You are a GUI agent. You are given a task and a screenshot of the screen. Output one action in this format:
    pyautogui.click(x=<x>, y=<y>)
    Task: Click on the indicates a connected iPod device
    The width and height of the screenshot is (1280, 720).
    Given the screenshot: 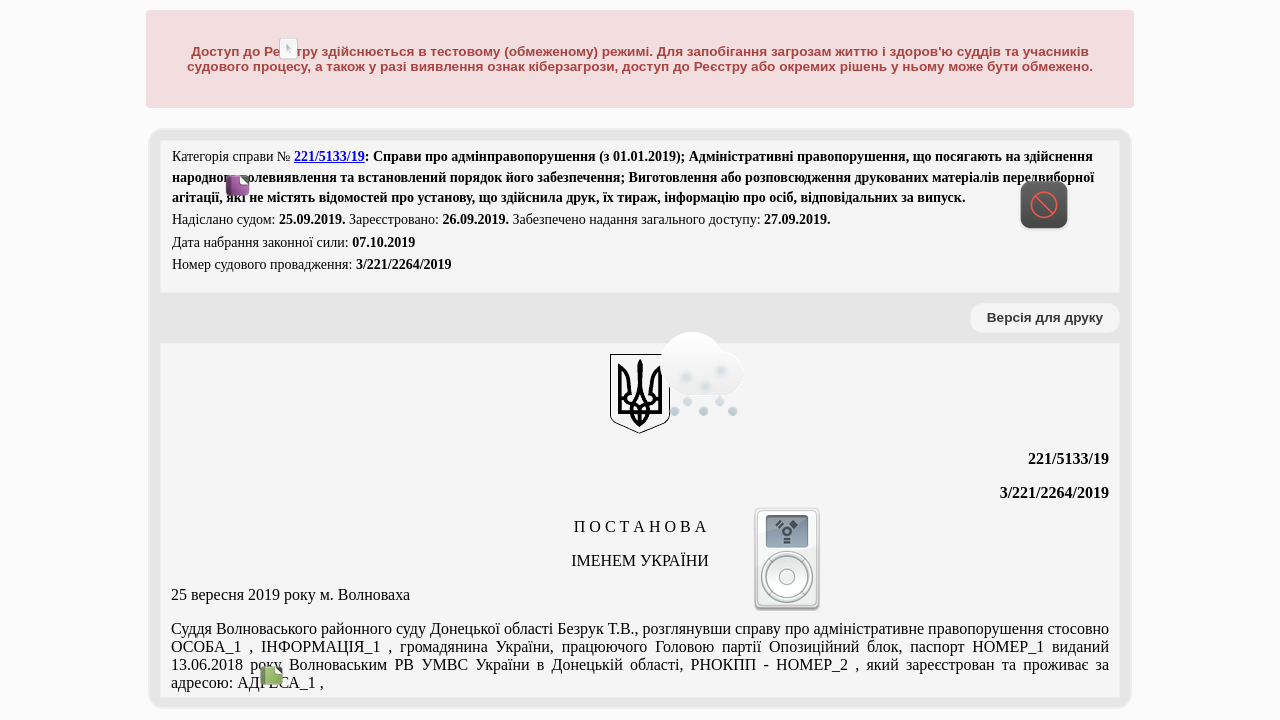 What is the action you would take?
    pyautogui.click(x=787, y=559)
    